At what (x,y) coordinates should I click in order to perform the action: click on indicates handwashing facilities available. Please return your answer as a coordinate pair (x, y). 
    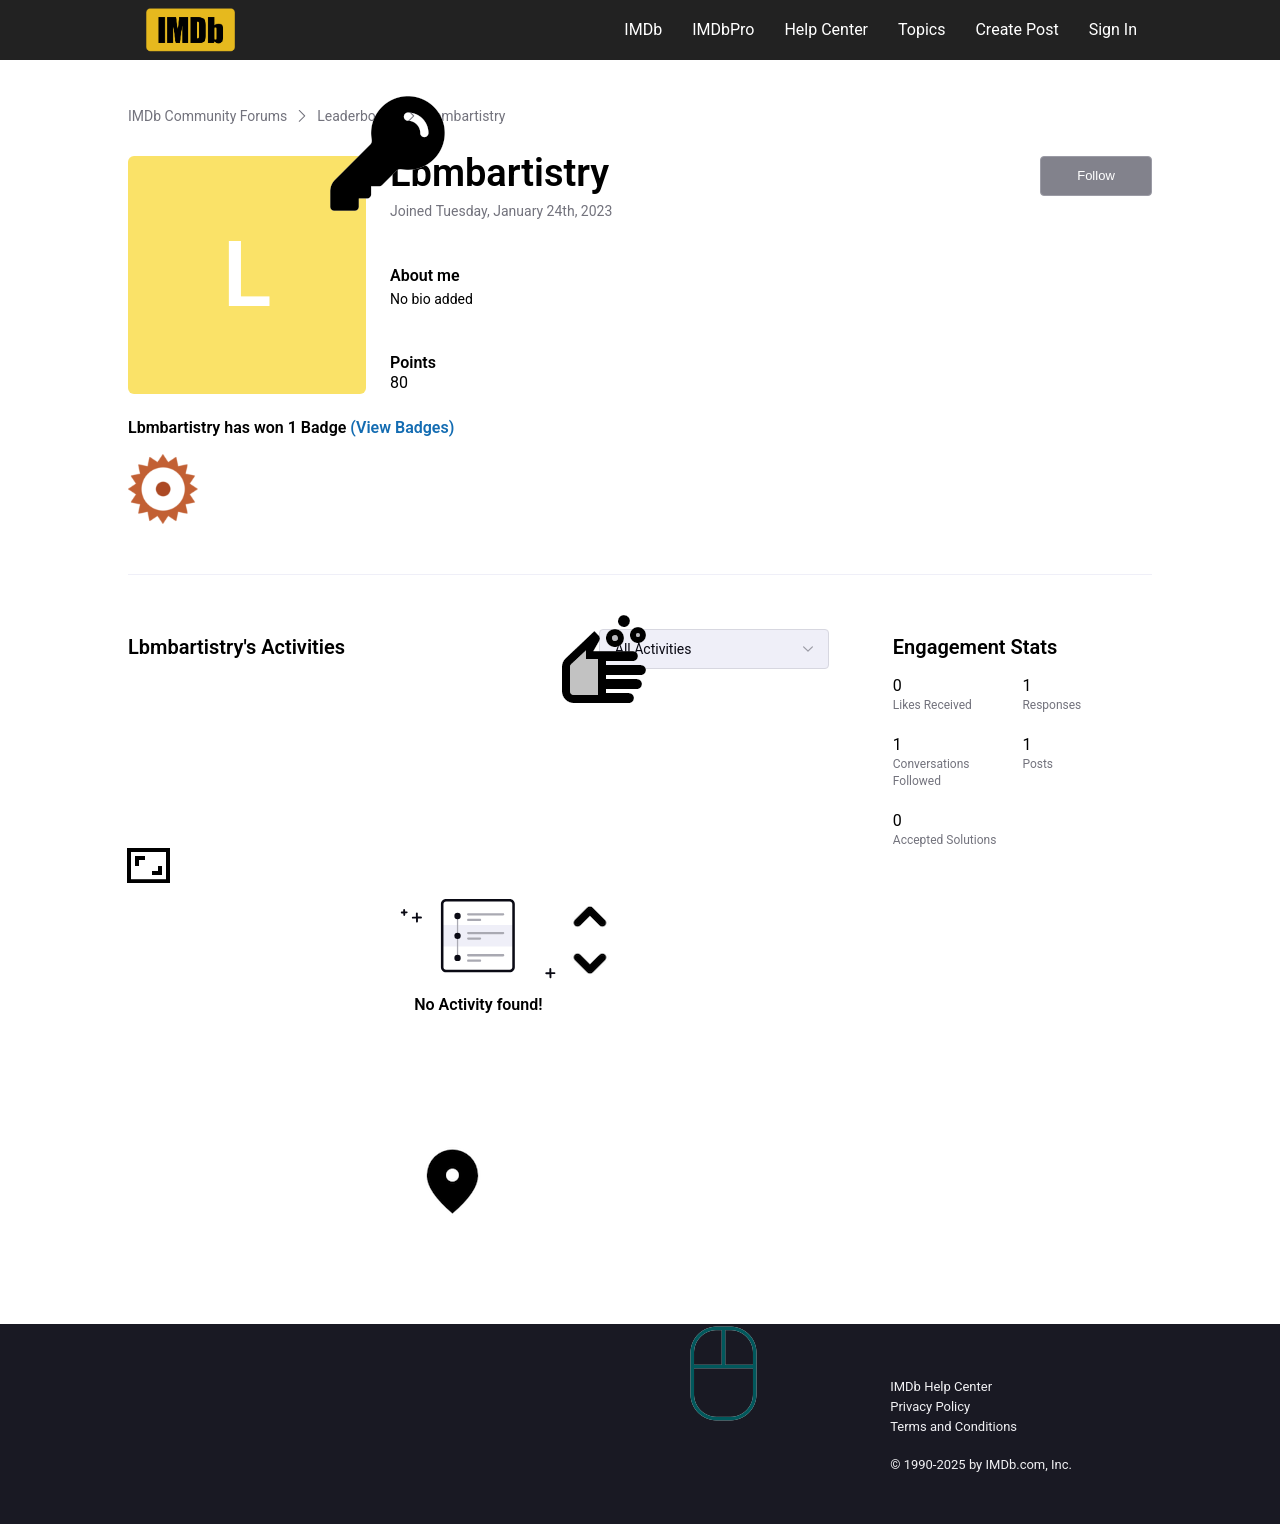
    Looking at the image, I should click on (606, 659).